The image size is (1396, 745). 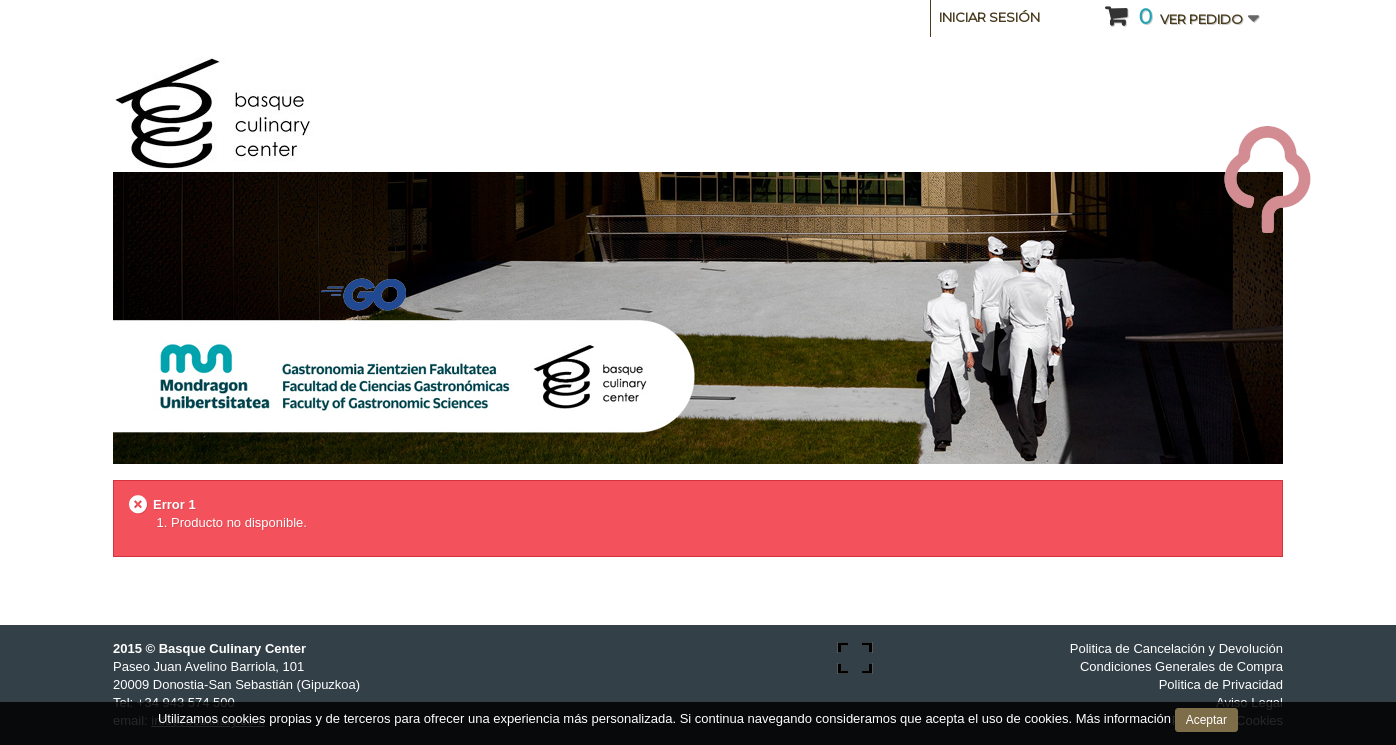 I want to click on enter fullscreen mode, so click(x=855, y=658).